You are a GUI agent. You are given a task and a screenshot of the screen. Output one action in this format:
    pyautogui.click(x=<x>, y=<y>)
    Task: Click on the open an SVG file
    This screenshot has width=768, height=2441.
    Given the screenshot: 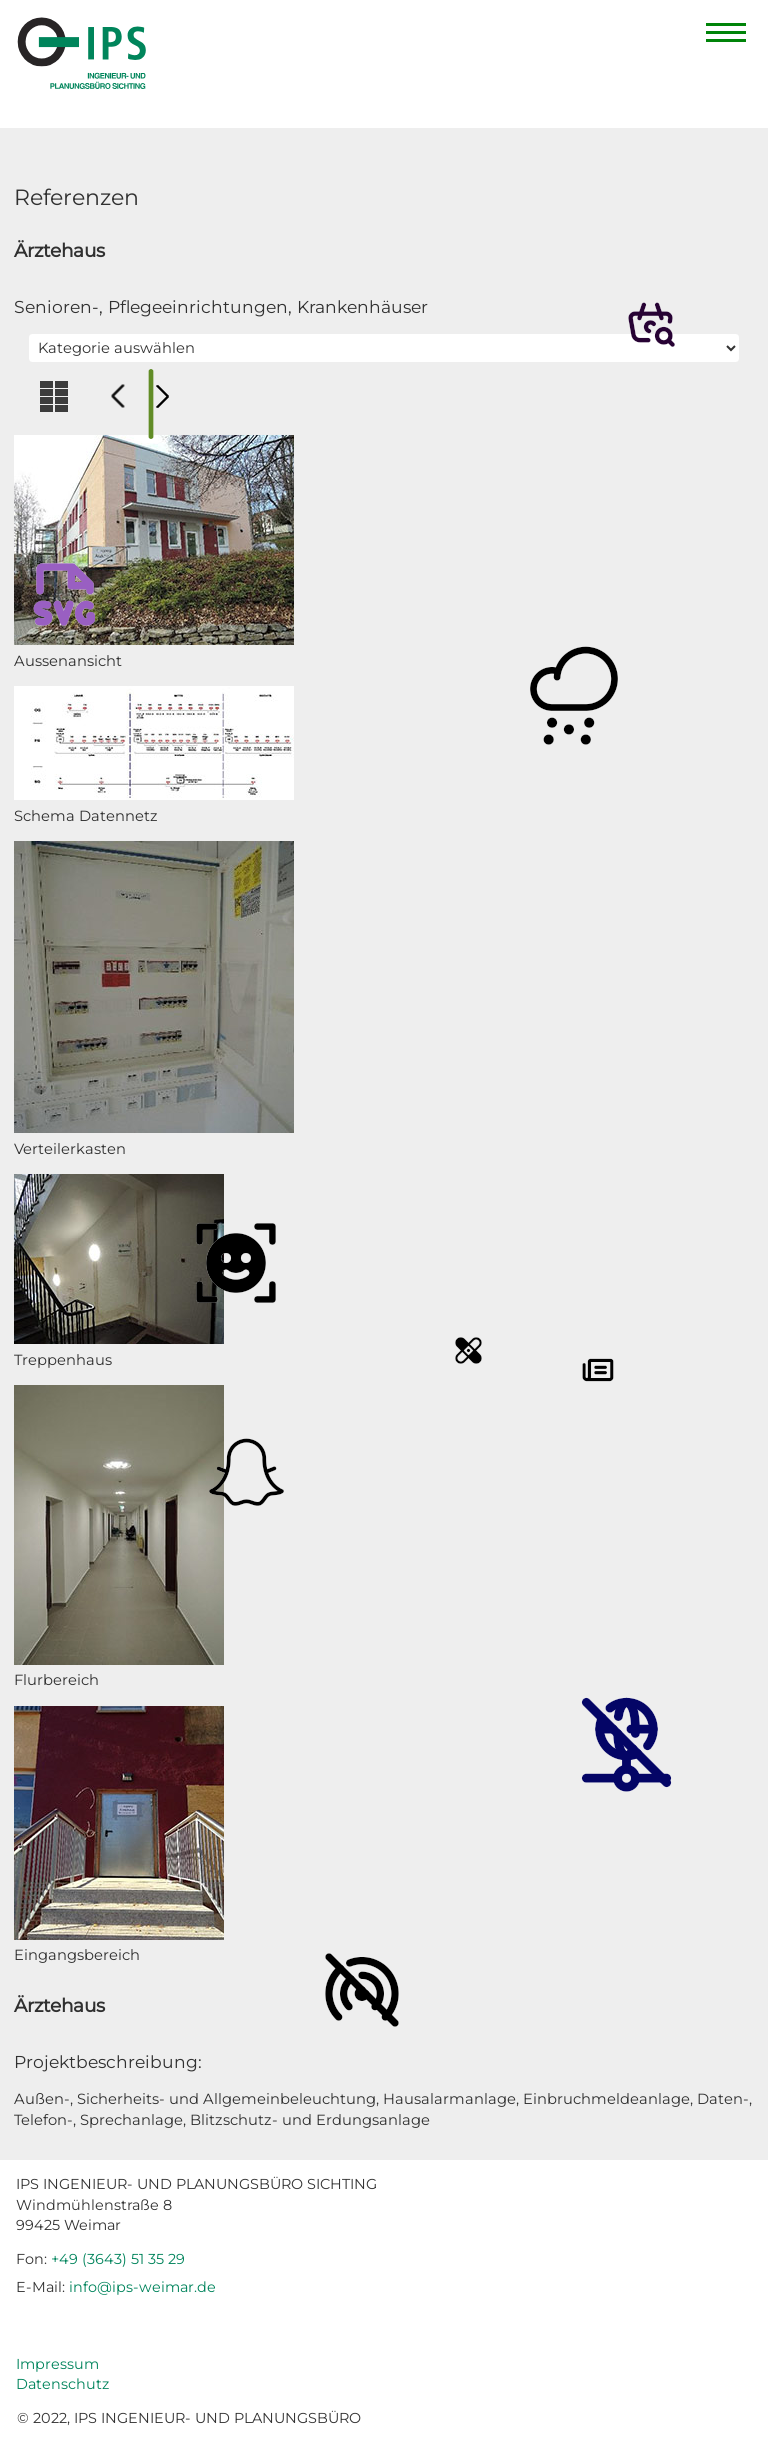 What is the action you would take?
    pyautogui.click(x=65, y=597)
    